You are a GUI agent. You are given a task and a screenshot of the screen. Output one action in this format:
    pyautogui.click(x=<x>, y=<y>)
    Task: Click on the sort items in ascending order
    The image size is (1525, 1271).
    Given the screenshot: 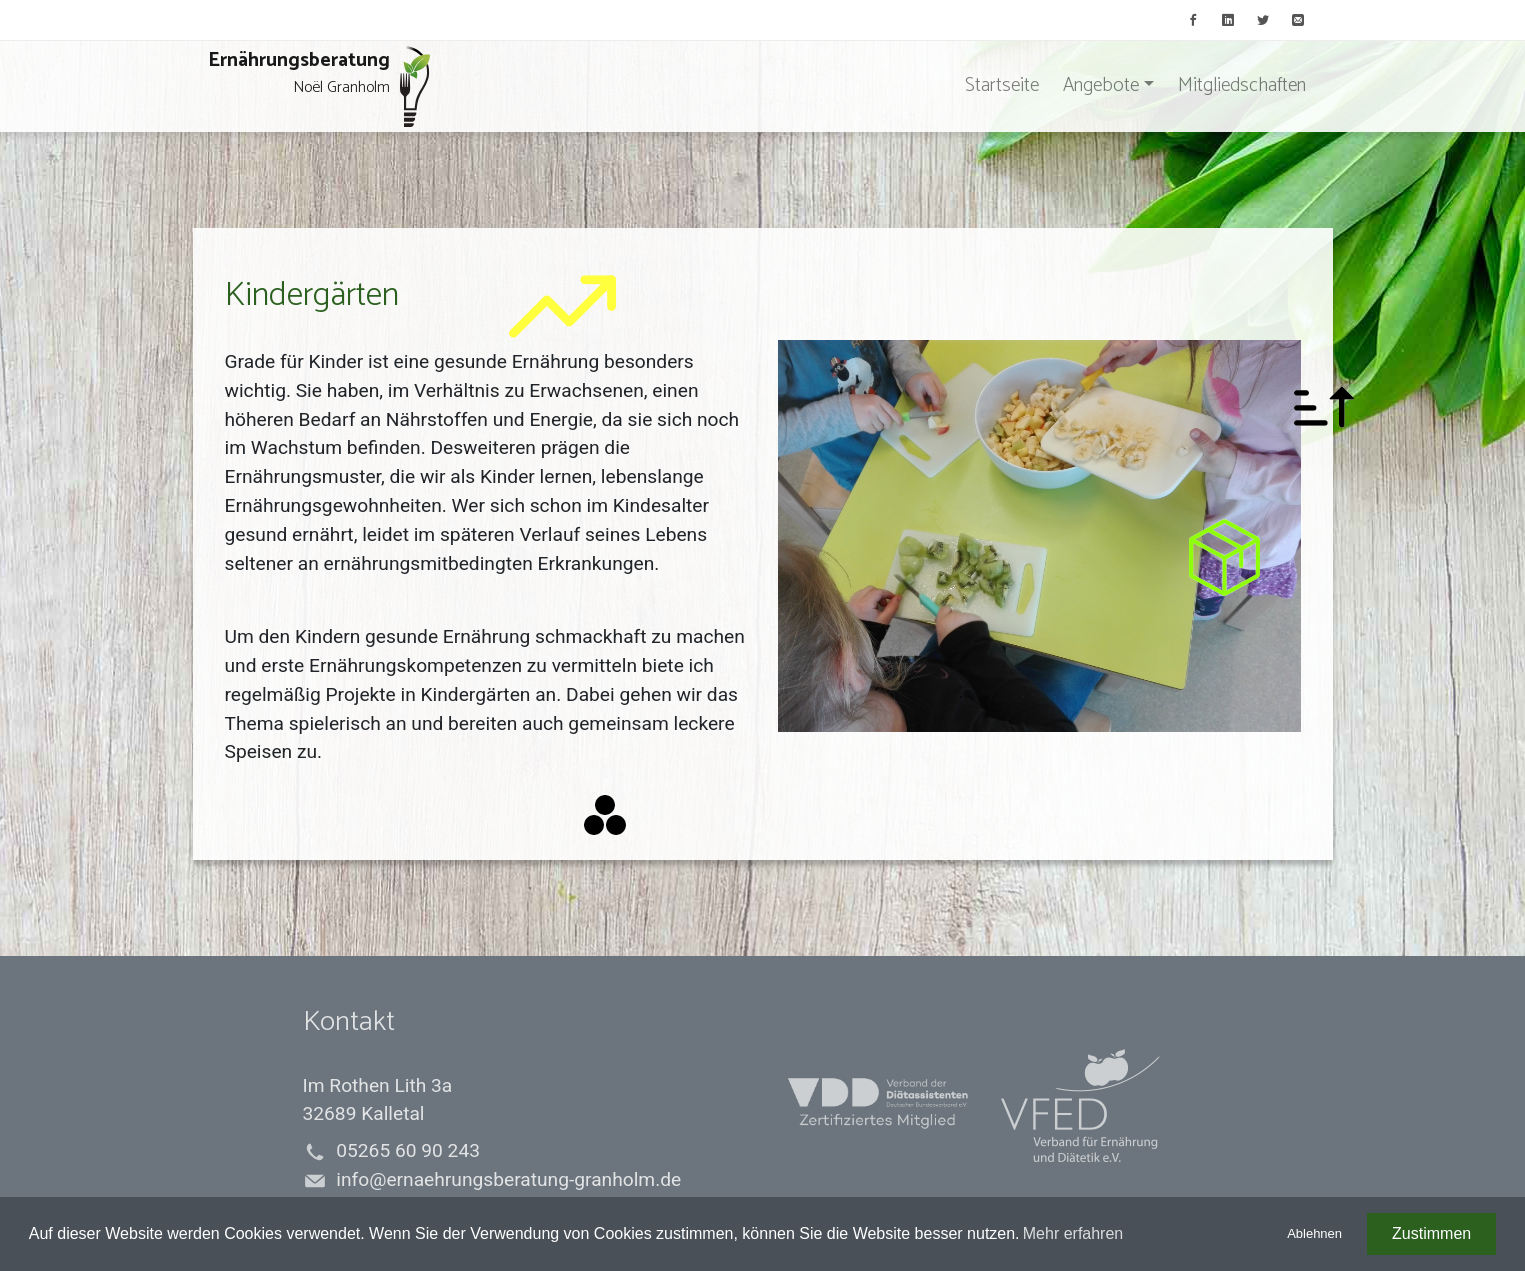 What is the action you would take?
    pyautogui.click(x=1324, y=407)
    